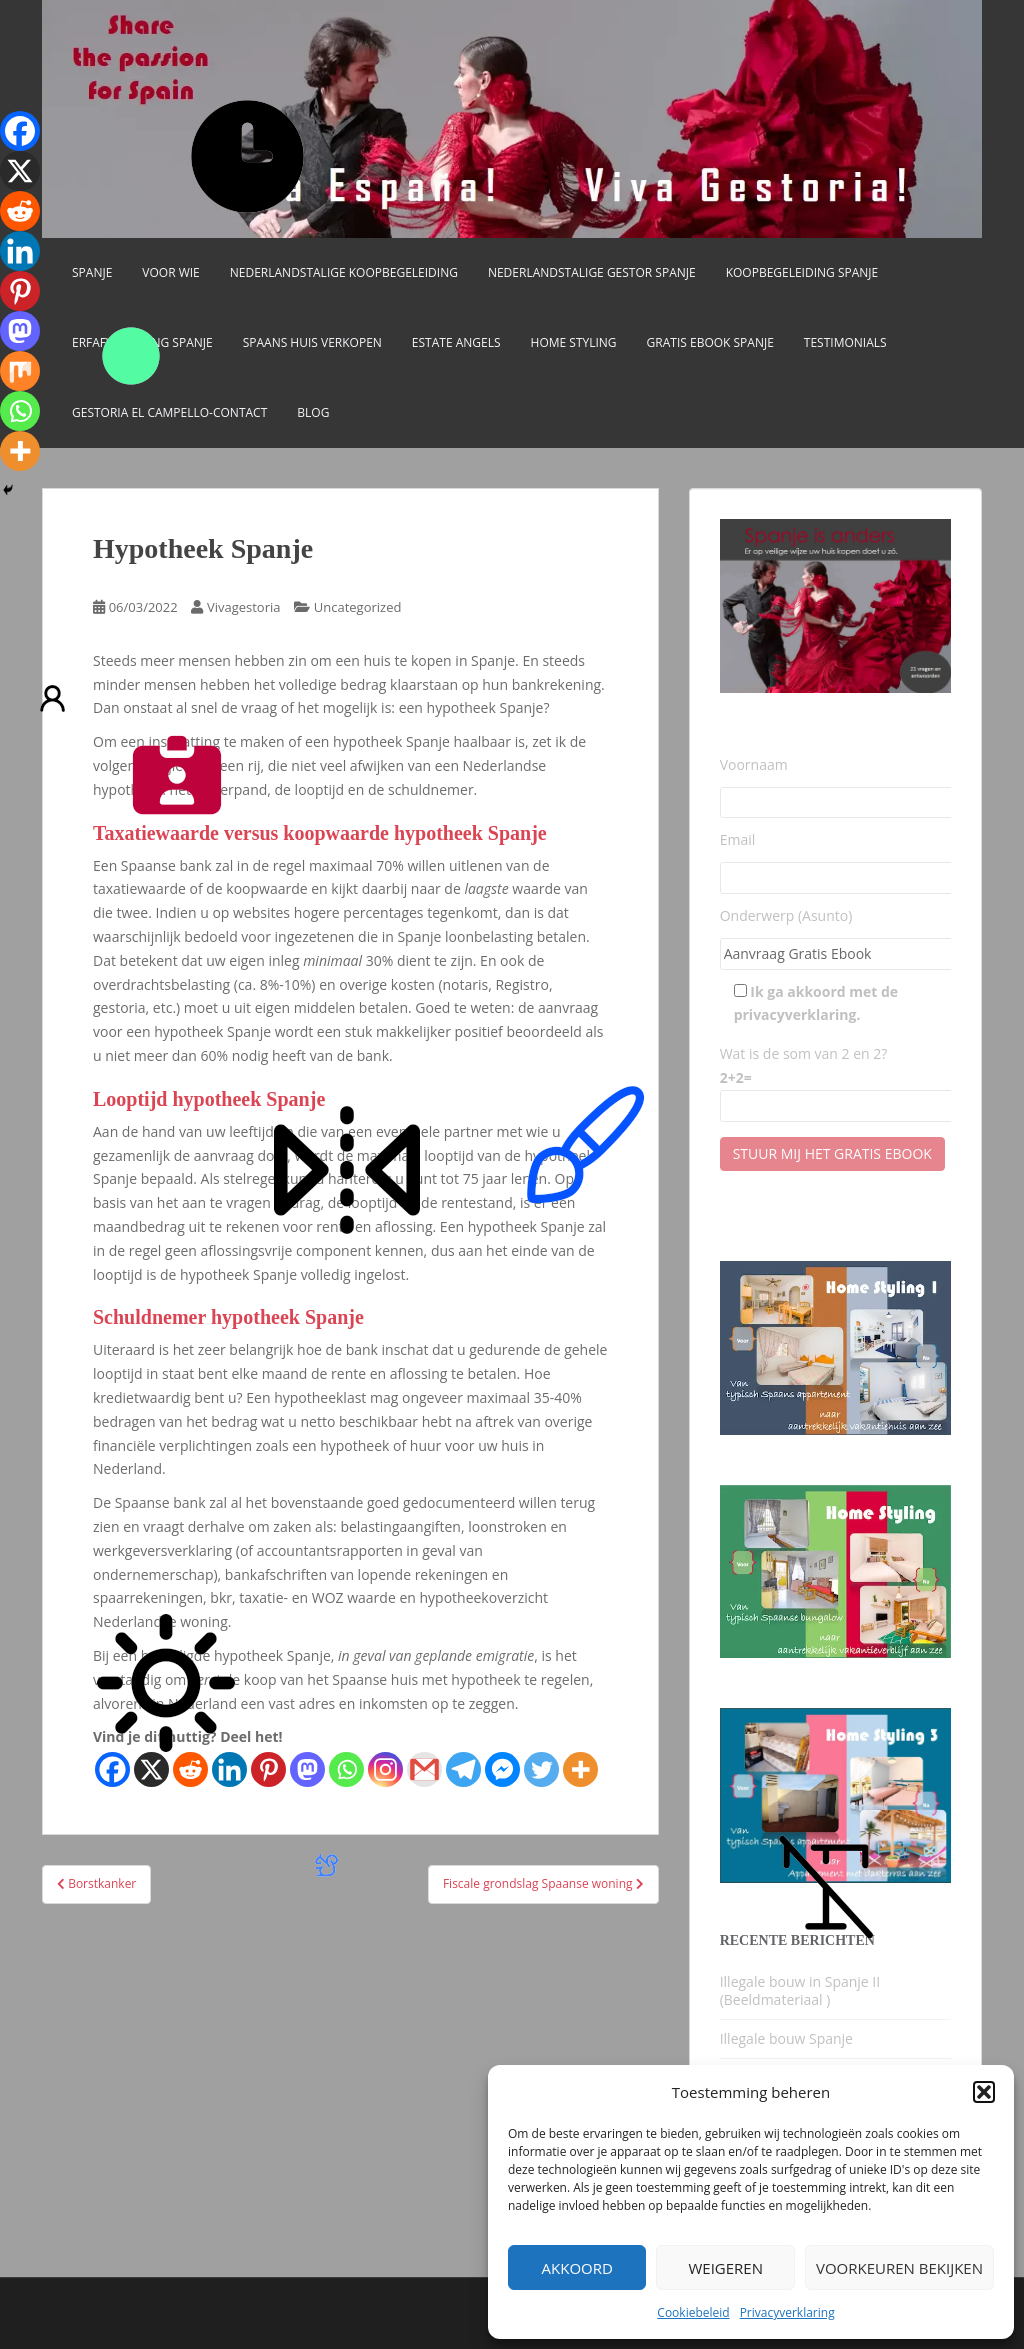 Image resolution: width=1024 pixels, height=2349 pixels. I want to click on view your profile, so click(52, 699).